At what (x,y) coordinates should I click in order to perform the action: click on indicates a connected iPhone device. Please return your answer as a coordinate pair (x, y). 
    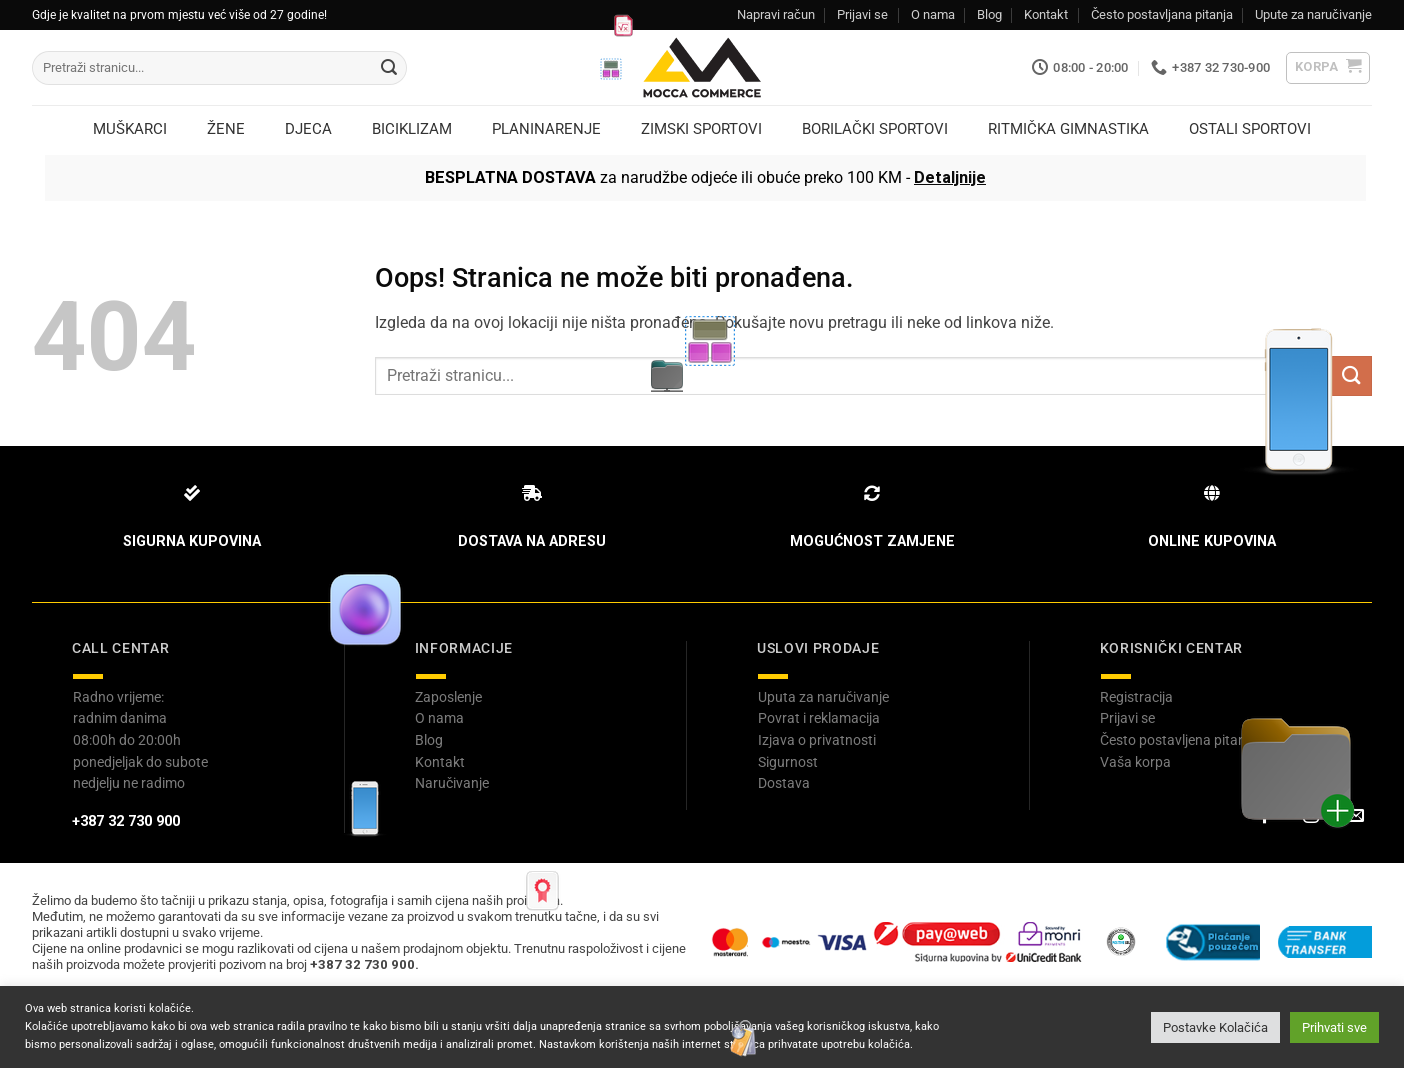
    Looking at the image, I should click on (365, 809).